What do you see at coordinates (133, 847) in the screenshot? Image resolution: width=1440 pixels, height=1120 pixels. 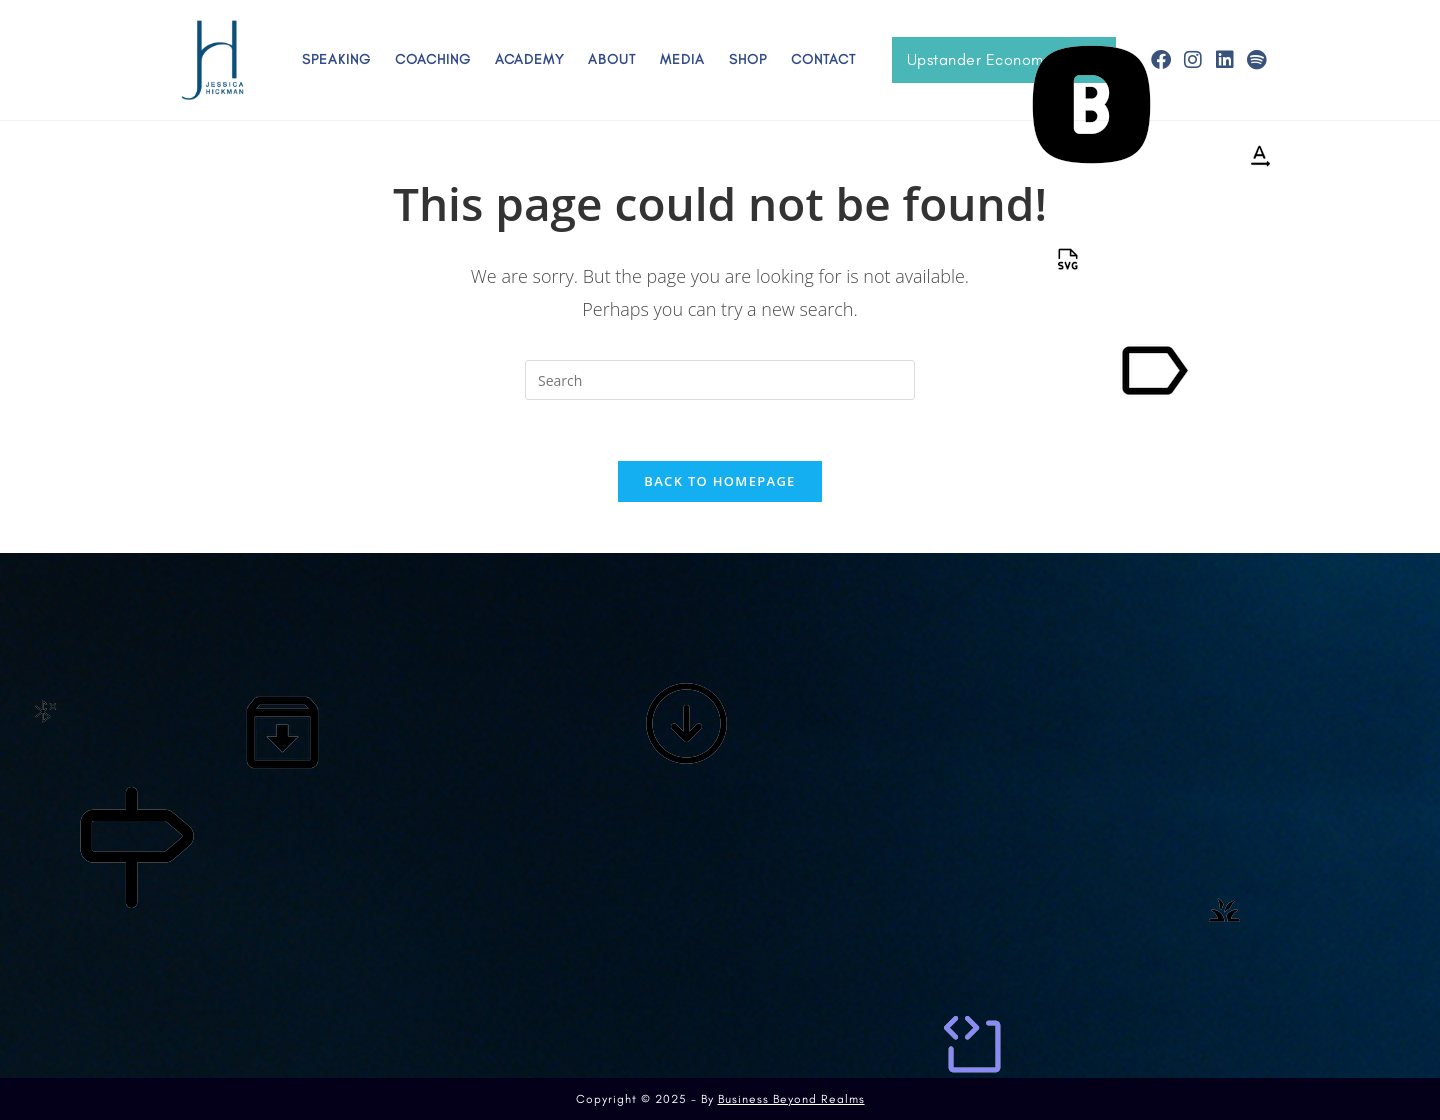 I see `view project milestones` at bounding box center [133, 847].